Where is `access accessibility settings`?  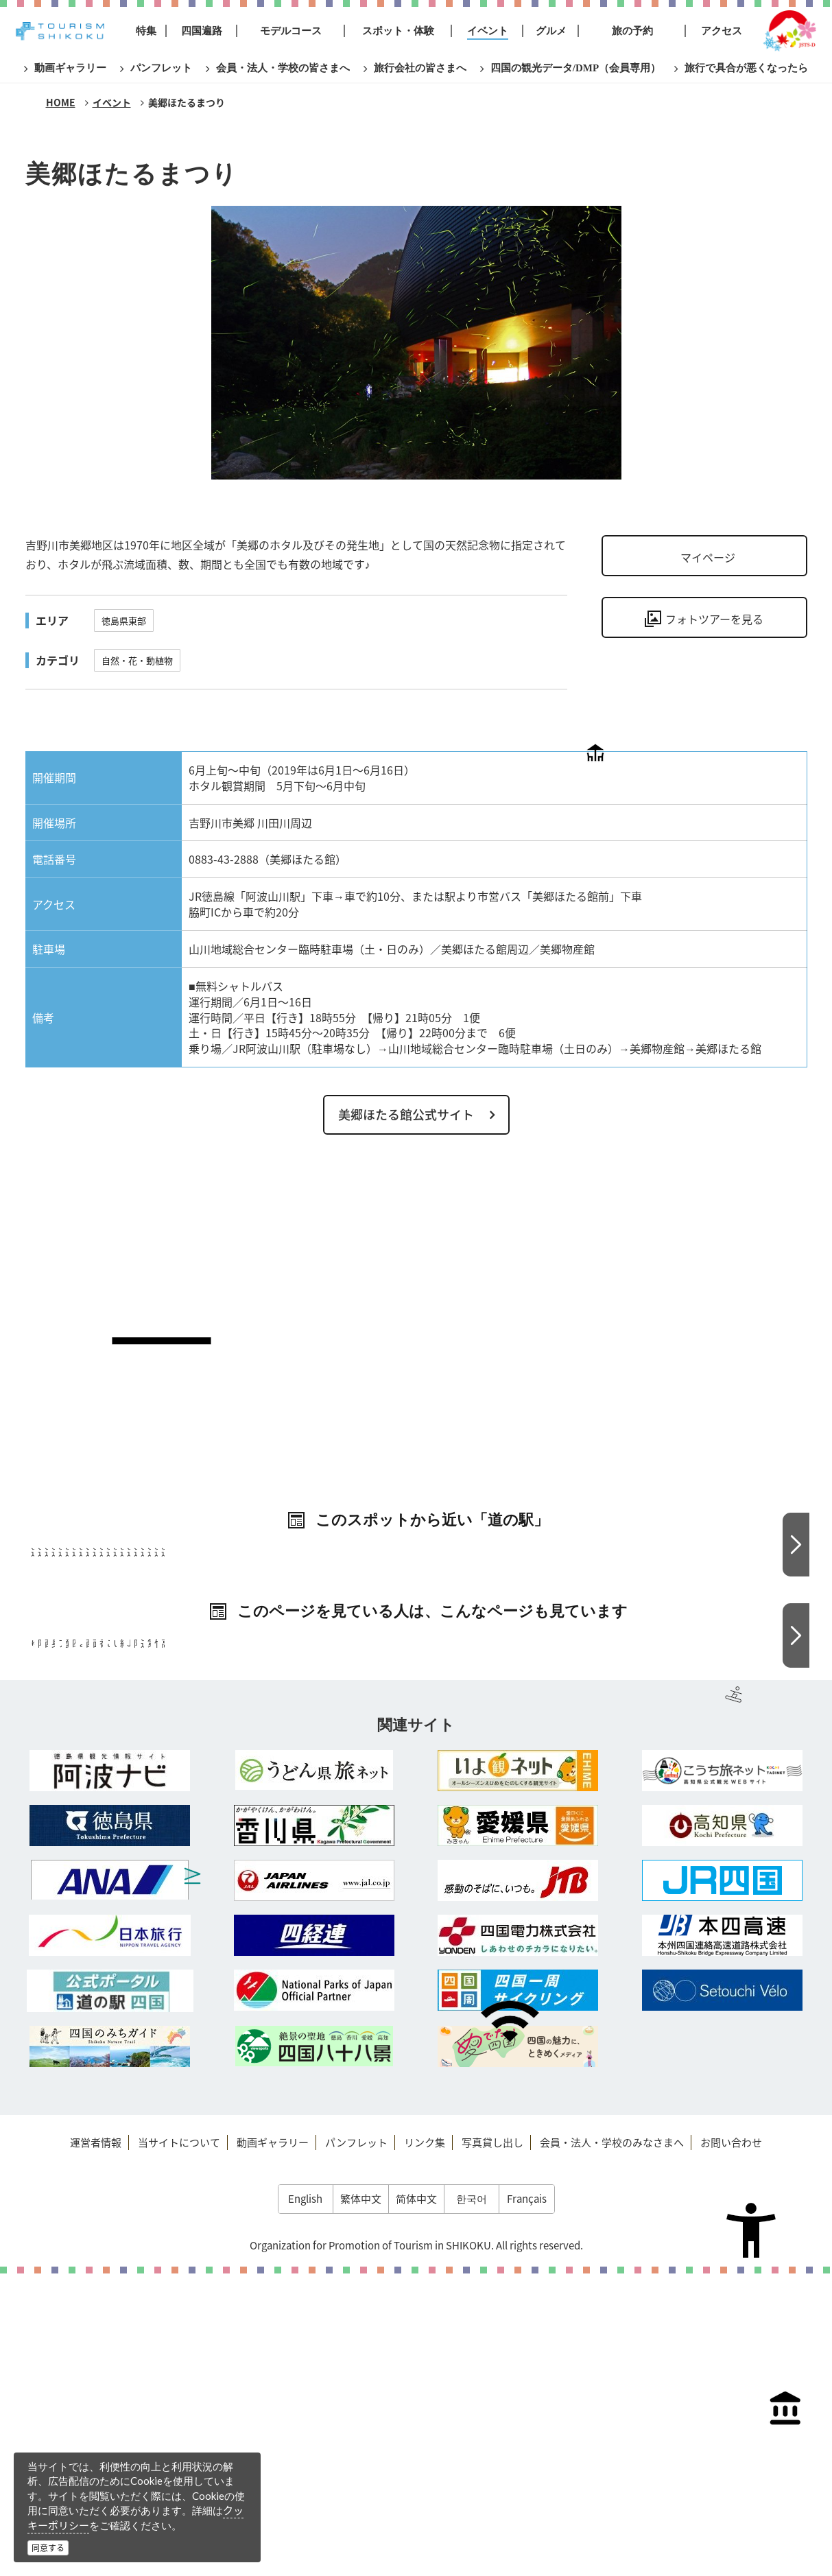
access accessibility settings is located at coordinates (751, 2230).